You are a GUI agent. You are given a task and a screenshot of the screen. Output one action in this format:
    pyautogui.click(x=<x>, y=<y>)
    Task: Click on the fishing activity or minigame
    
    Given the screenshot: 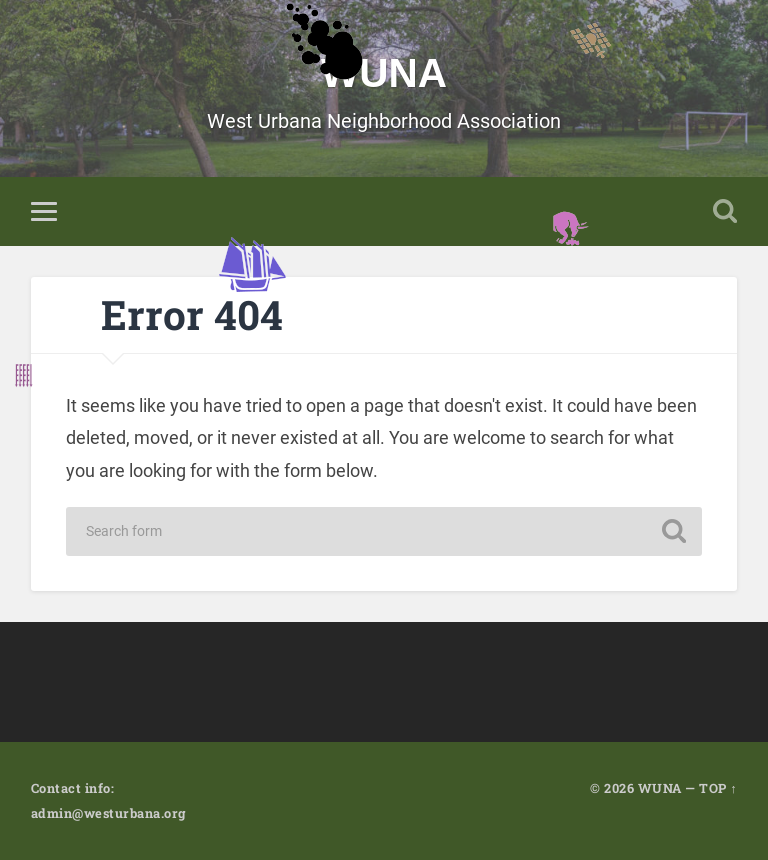 What is the action you would take?
    pyautogui.click(x=252, y=264)
    